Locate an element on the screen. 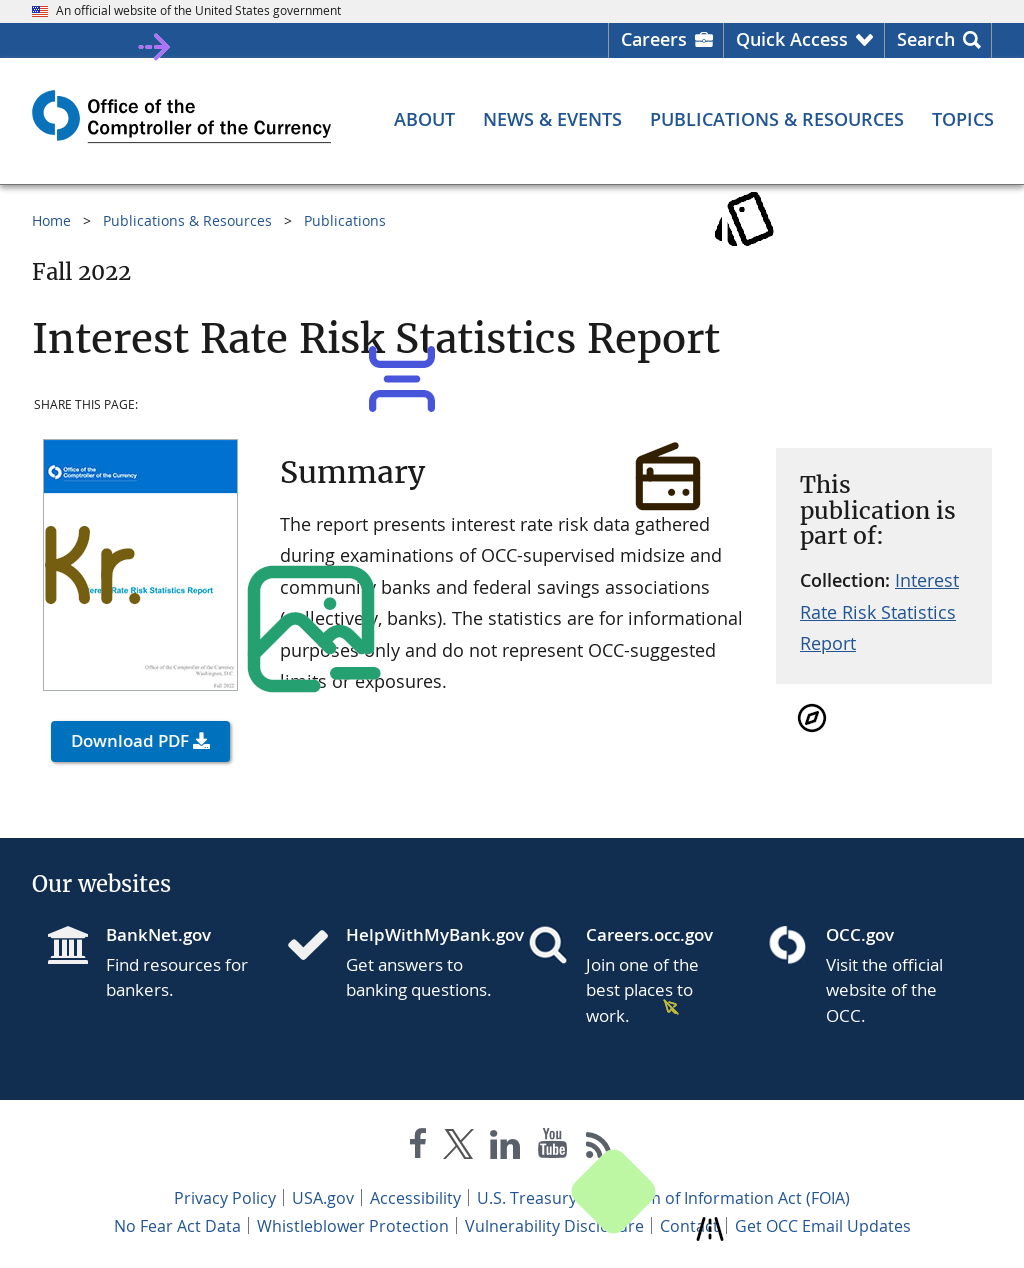  access style or theme settings is located at coordinates (745, 218).